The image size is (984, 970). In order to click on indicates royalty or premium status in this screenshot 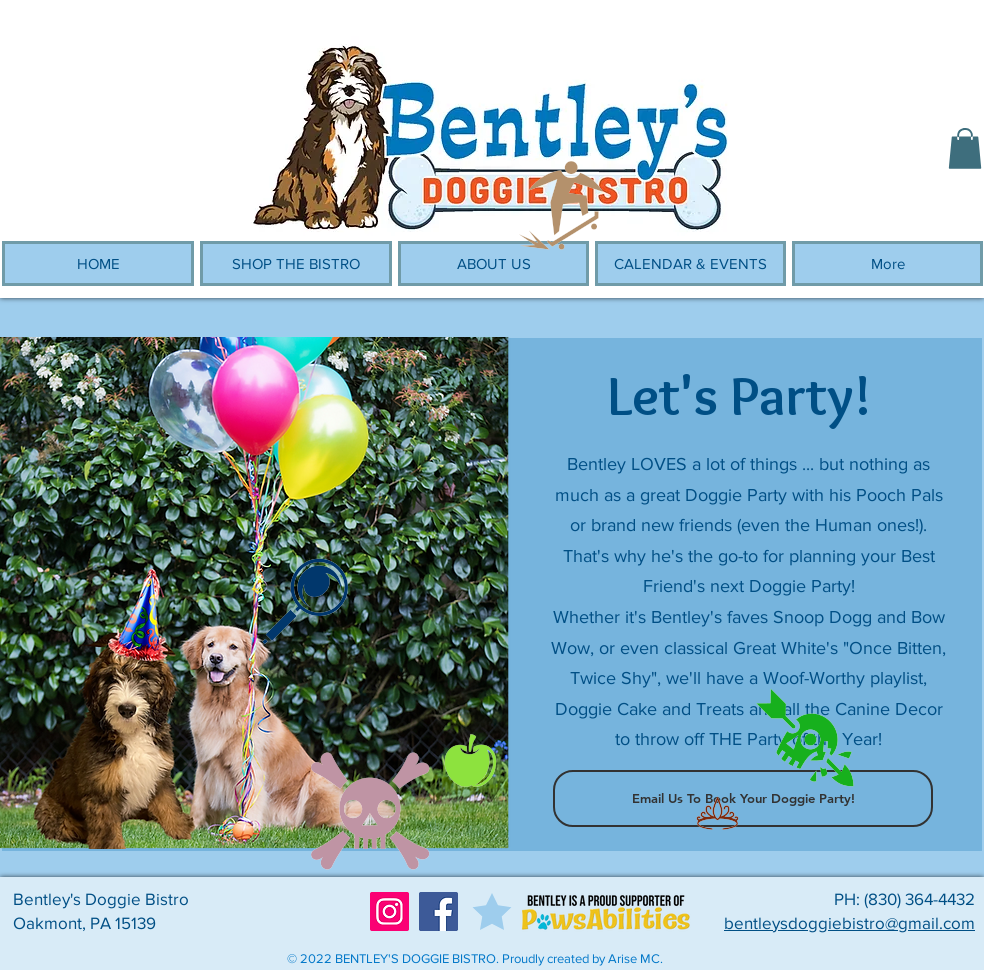, I will do `click(717, 816)`.